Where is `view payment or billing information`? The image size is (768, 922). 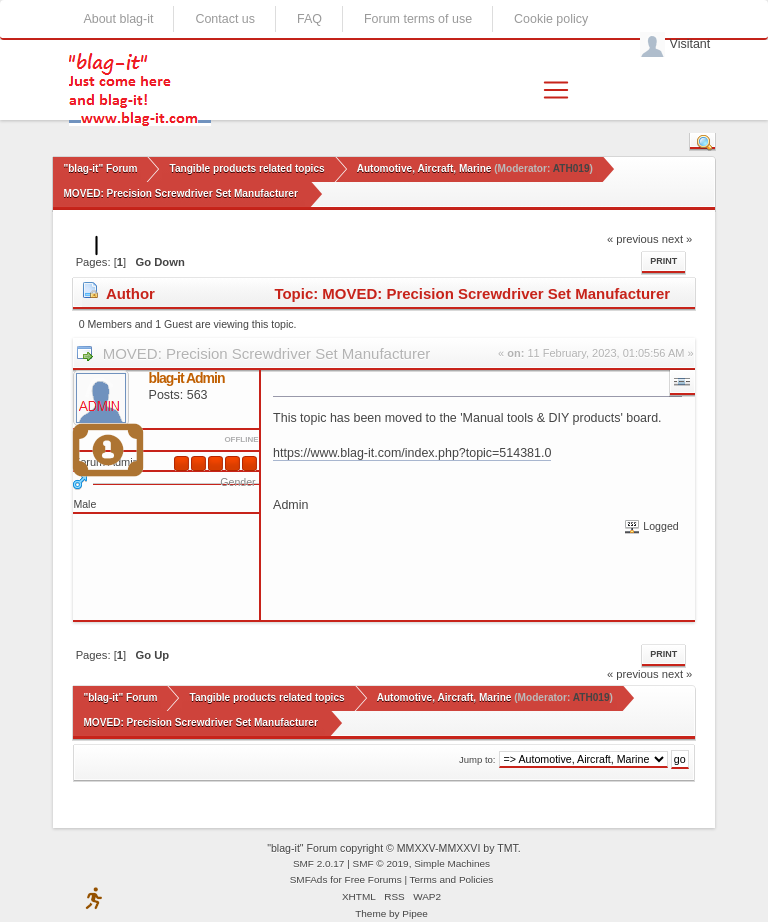
view payment or billing information is located at coordinates (108, 450).